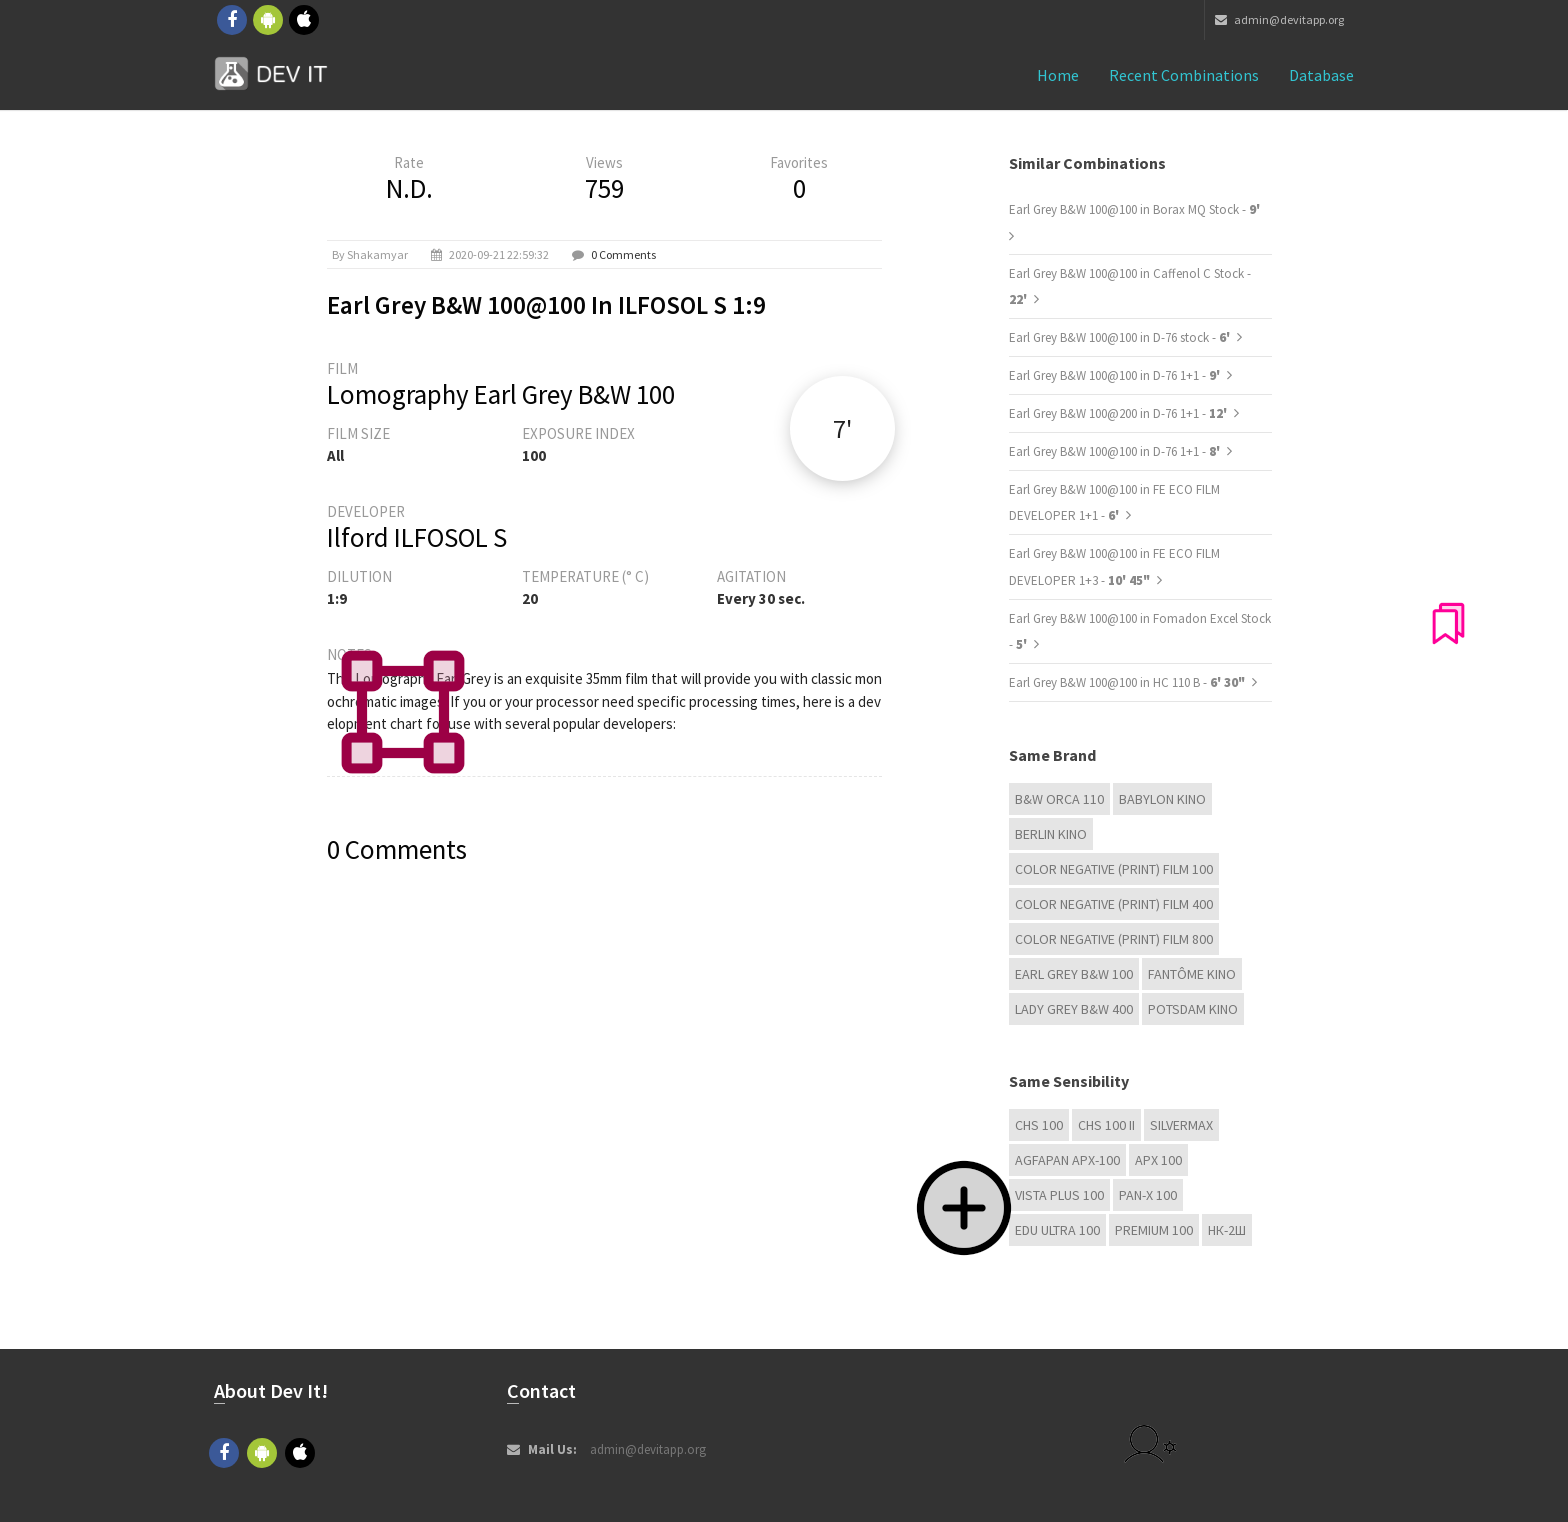 The width and height of the screenshot is (1568, 1522). What do you see at coordinates (964, 1208) in the screenshot?
I see `add a new item` at bounding box center [964, 1208].